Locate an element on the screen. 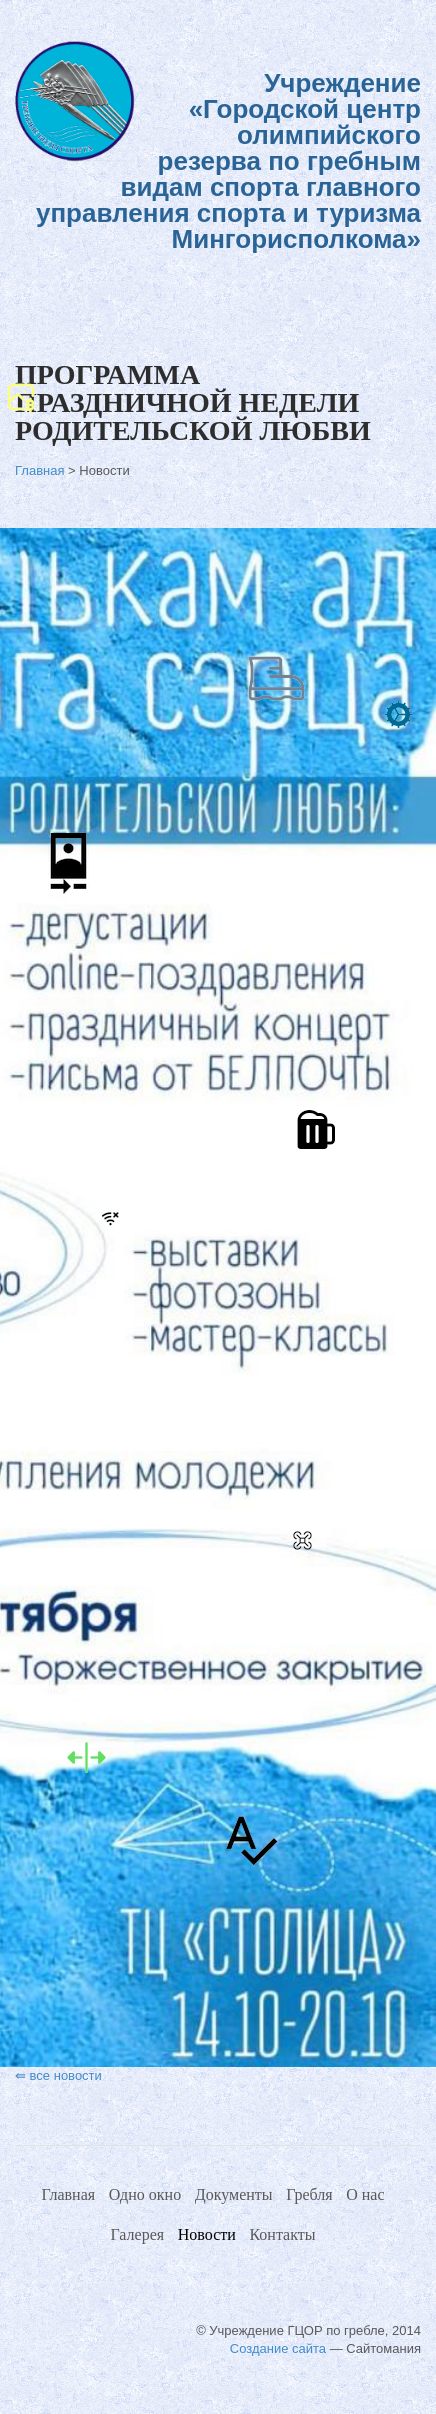 The height and width of the screenshot is (2414, 436). access drone controls is located at coordinates (302, 1540).